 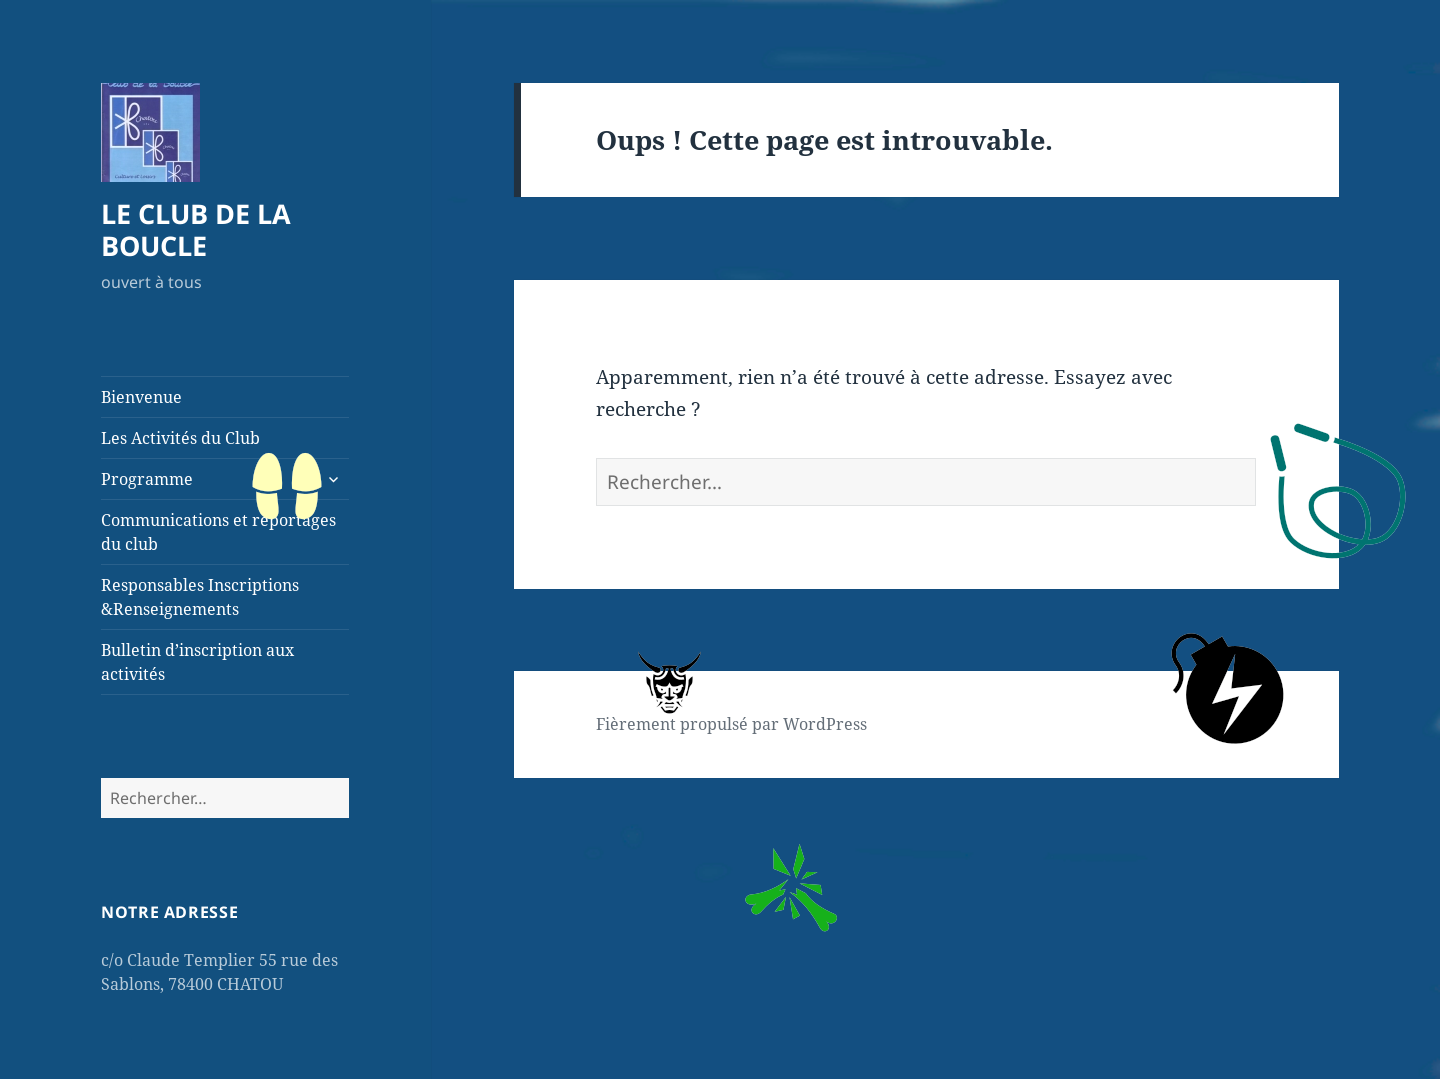 What do you see at coordinates (1227, 688) in the screenshot?
I see `activate an explosive or power attack ability` at bounding box center [1227, 688].